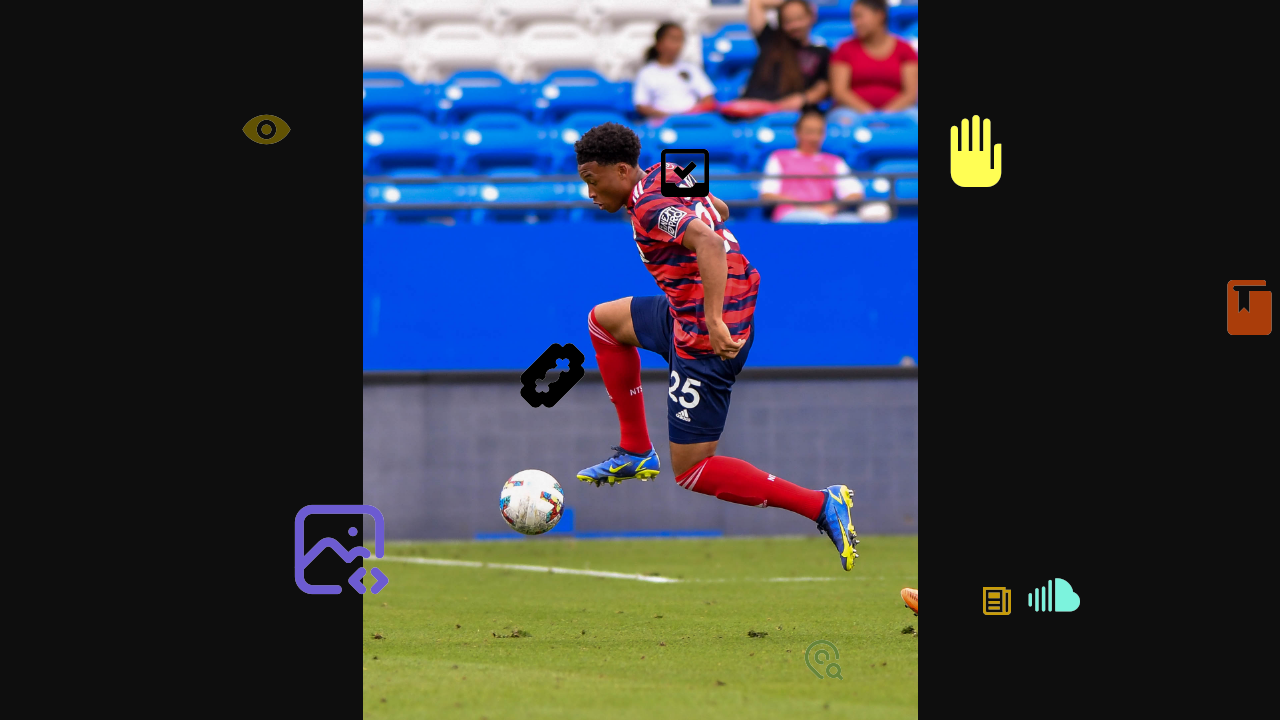 The height and width of the screenshot is (720, 1280). I want to click on razor blade tool icon, so click(552, 375).